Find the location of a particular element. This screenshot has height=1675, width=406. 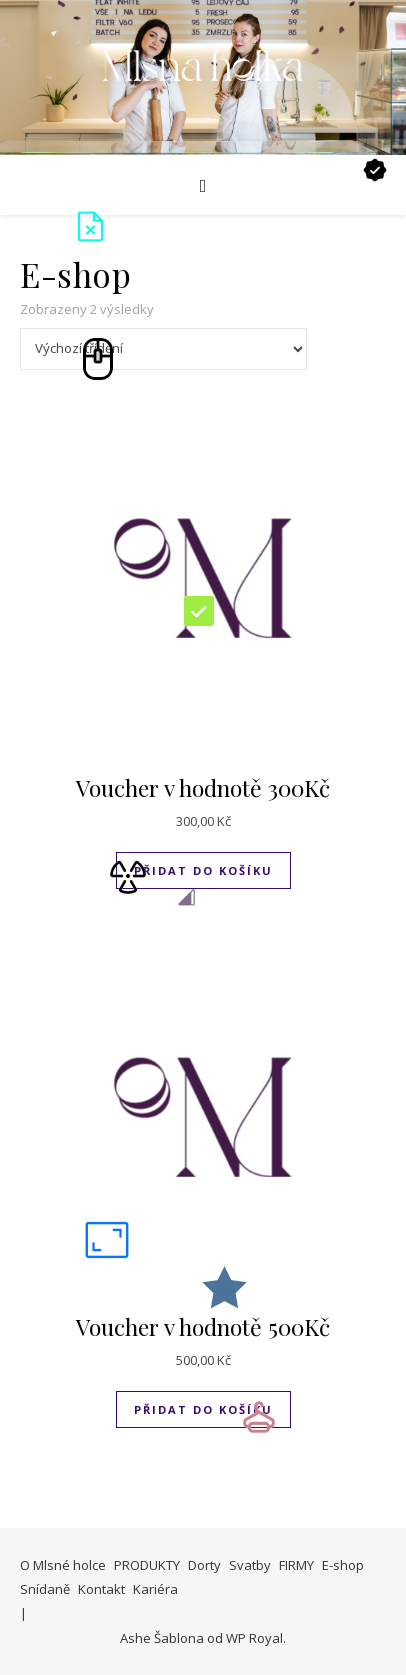

mark a task as complete is located at coordinates (199, 611).